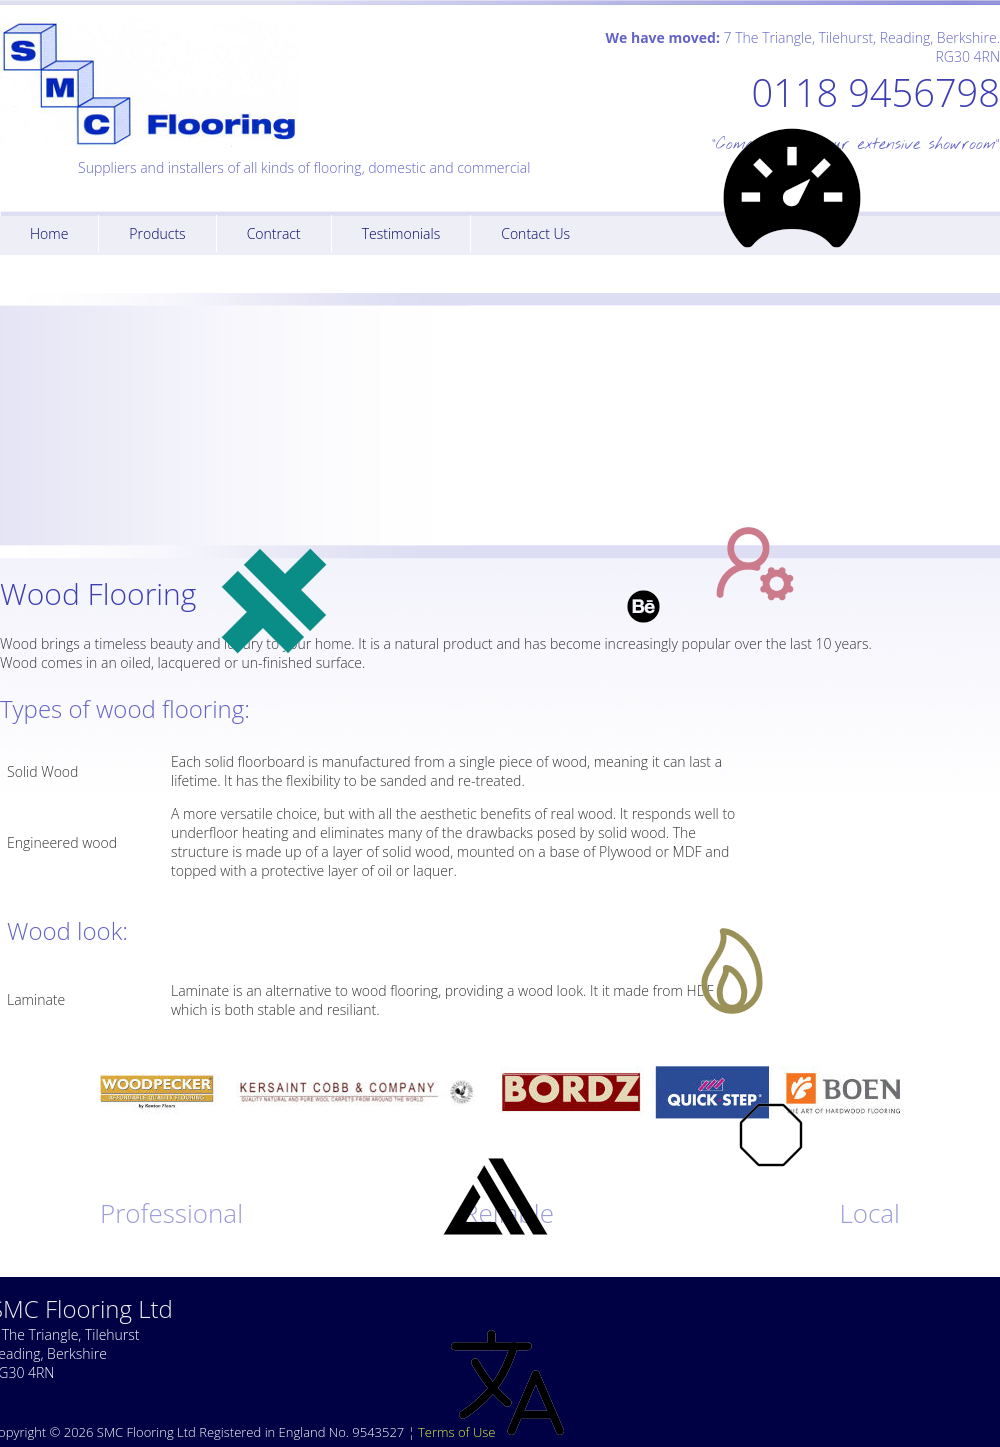 This screenshot has width=1000, height=1447. What do you see at coordinates (274, 601) in the screenshot?
I see `capacitor framework logo` at bounding box center [274, 601].